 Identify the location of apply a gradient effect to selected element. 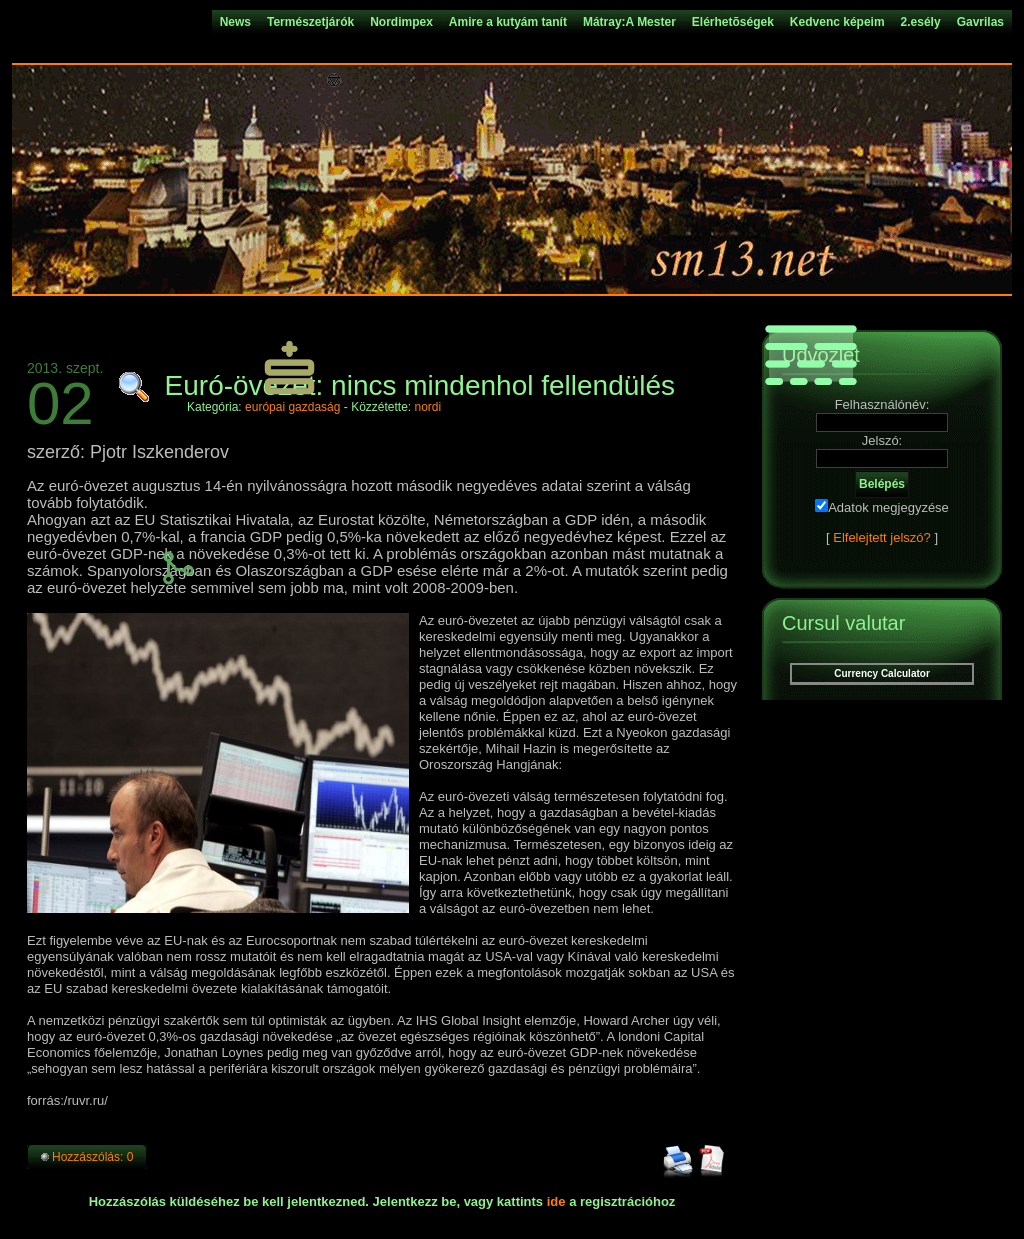
(811, 357).